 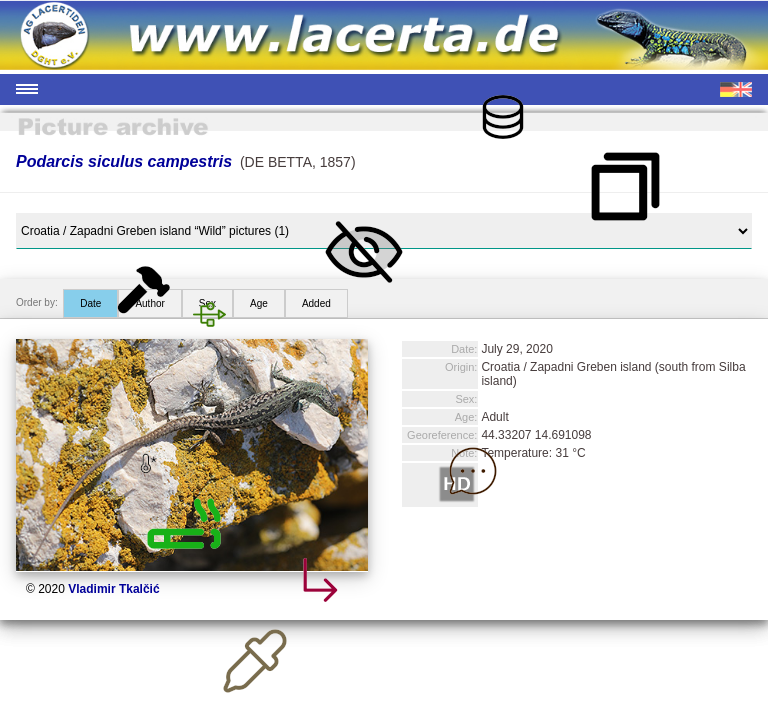 What do you see at coordinates (143, 290) in the screenshot?
I see `access tools or settings` at bounding box center [143, 290].